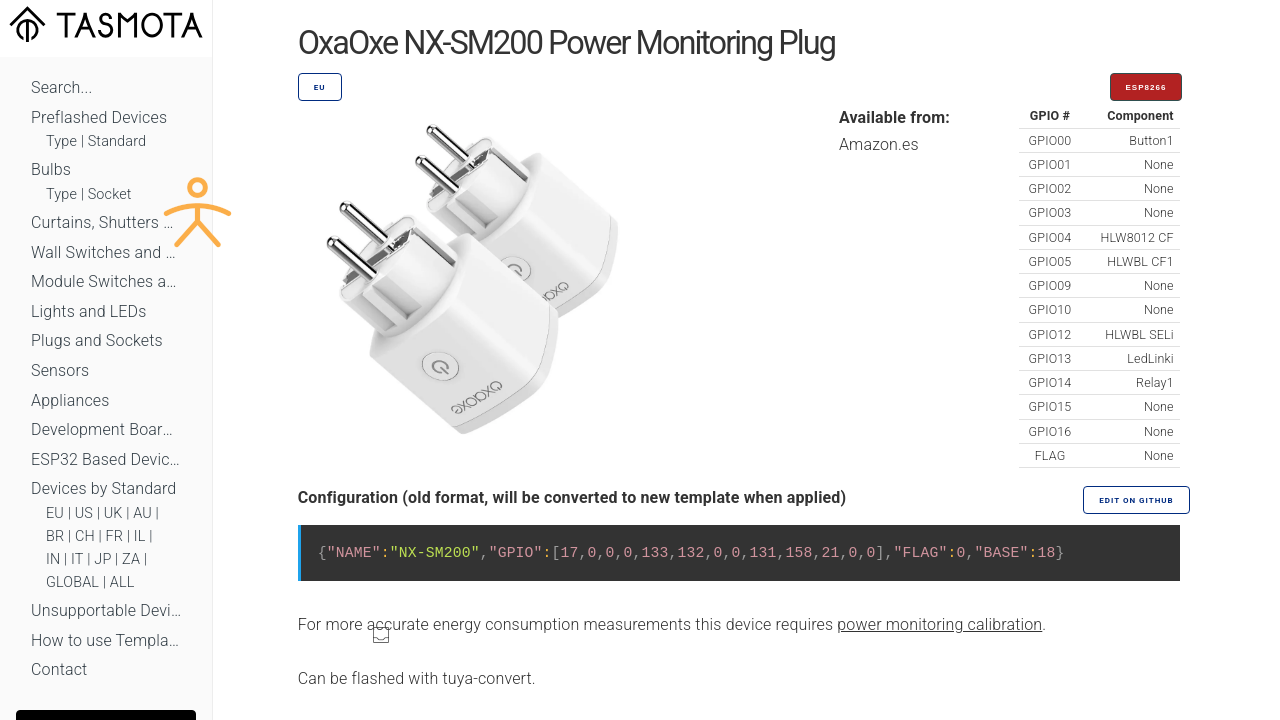 The height and width of the screenshot is (720, 1280). Describe the element at coordinates (197, 213) in the screenshot. I see `view user profile` at that location.